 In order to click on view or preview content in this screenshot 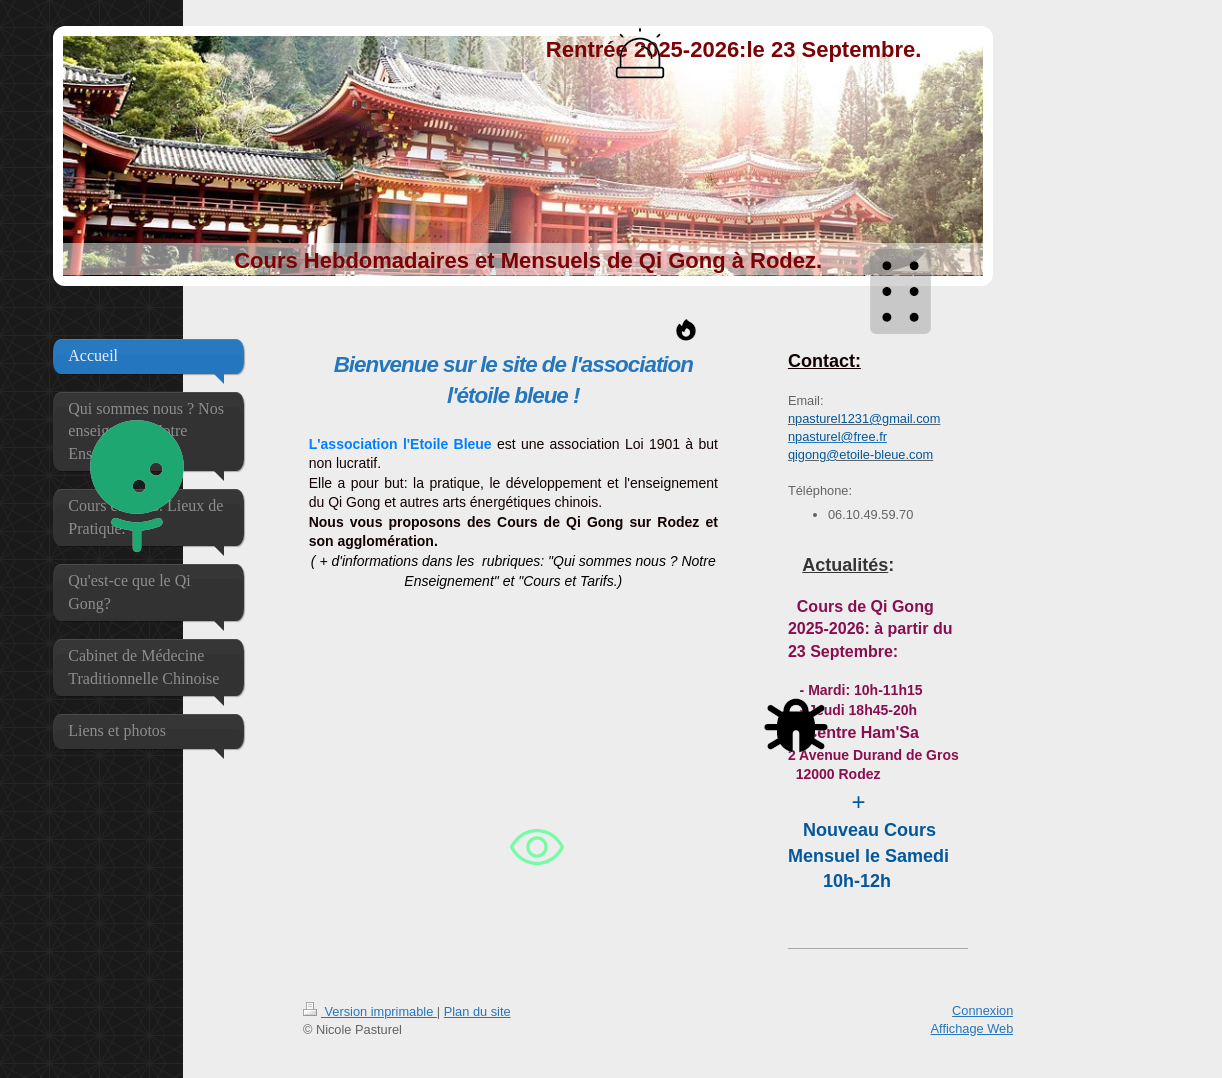, I will do `click(537, 847)`.